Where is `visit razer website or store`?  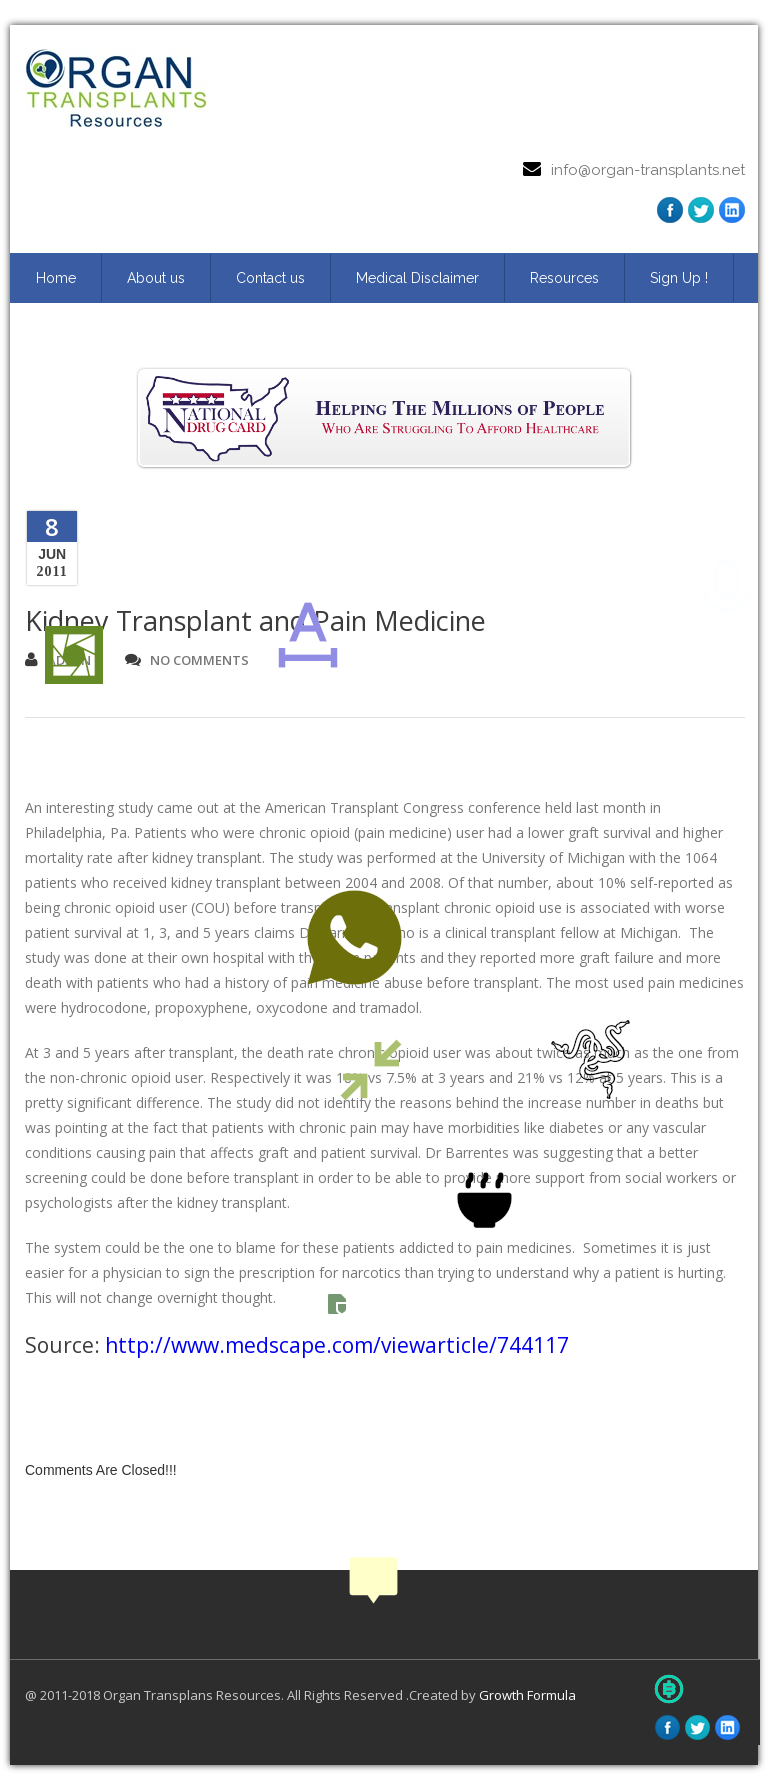 visit razer website or store is located at coordinates (590, 1059).